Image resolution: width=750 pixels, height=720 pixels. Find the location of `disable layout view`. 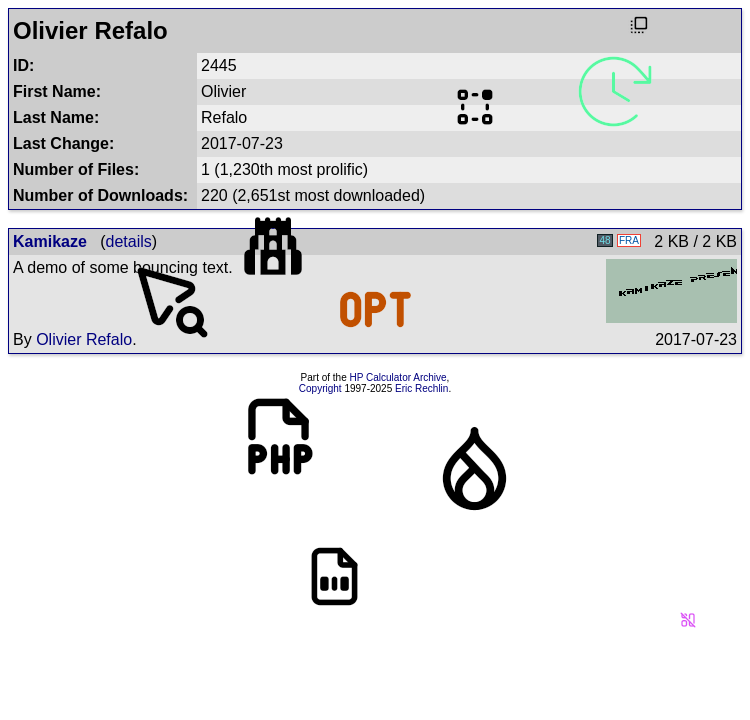

disable layout view is located at coordinates (688, 620).